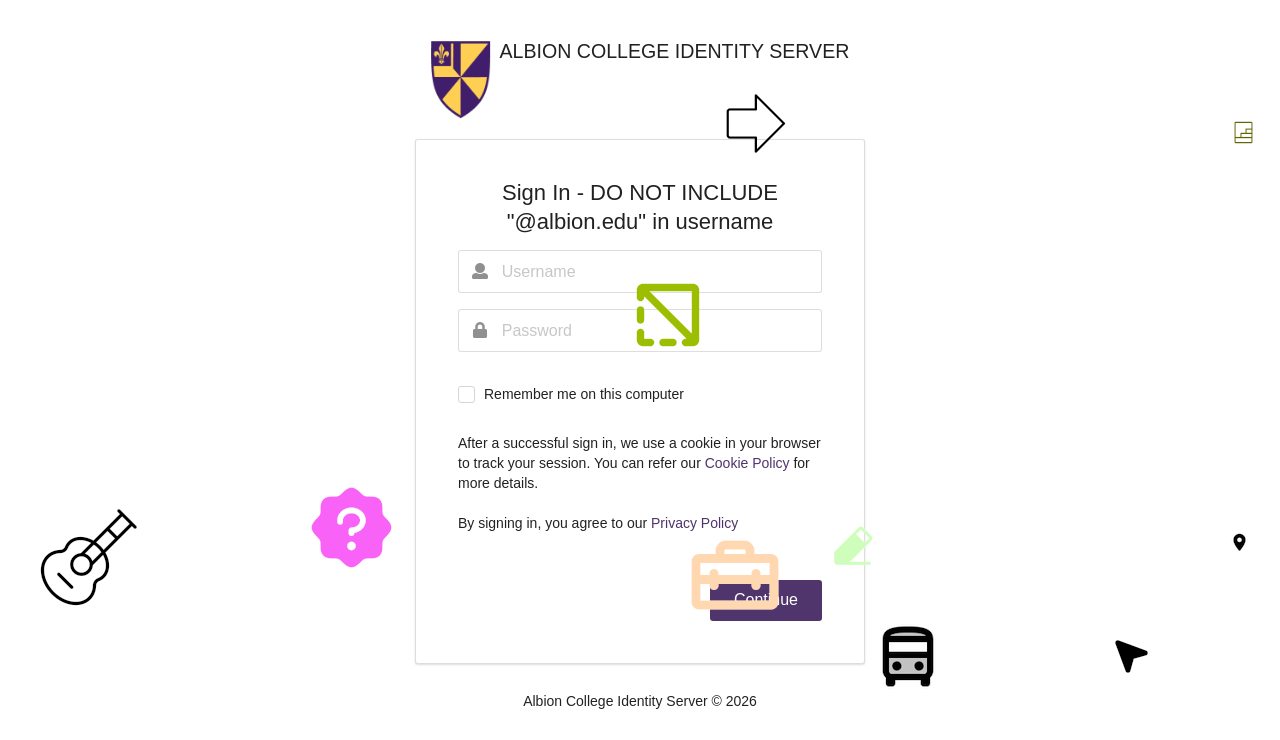  What do you see at coordinates (1129, 654) in the screenshot?
I see `tap to navigate to a destination` at bounding box center [1129, 654].